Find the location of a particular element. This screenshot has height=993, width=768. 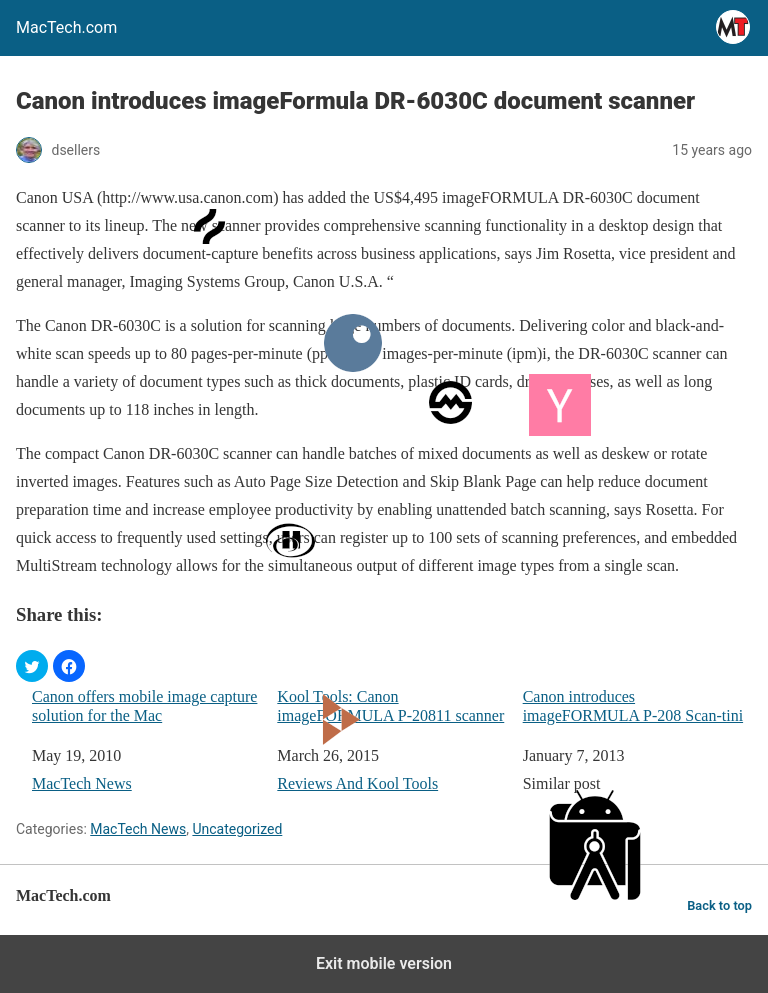

visit Y Combinator website is located at coordinates (560, 405).